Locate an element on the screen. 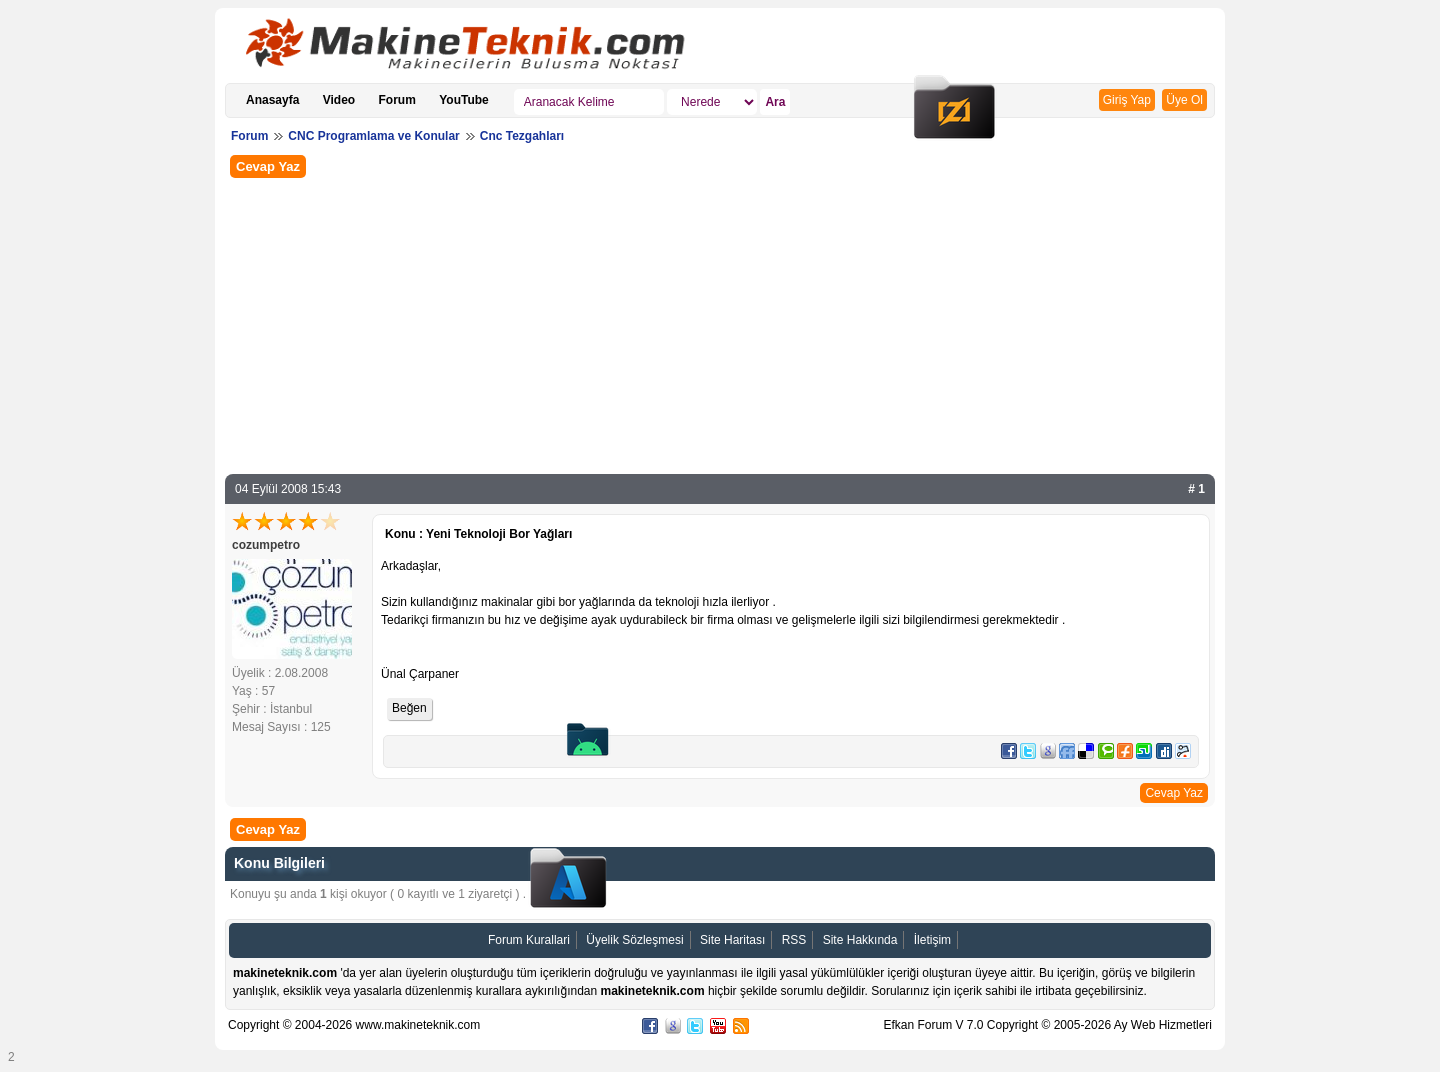 This screenshot has height=1072, width=1440. open android files folder is located at coordinates (587, 740).